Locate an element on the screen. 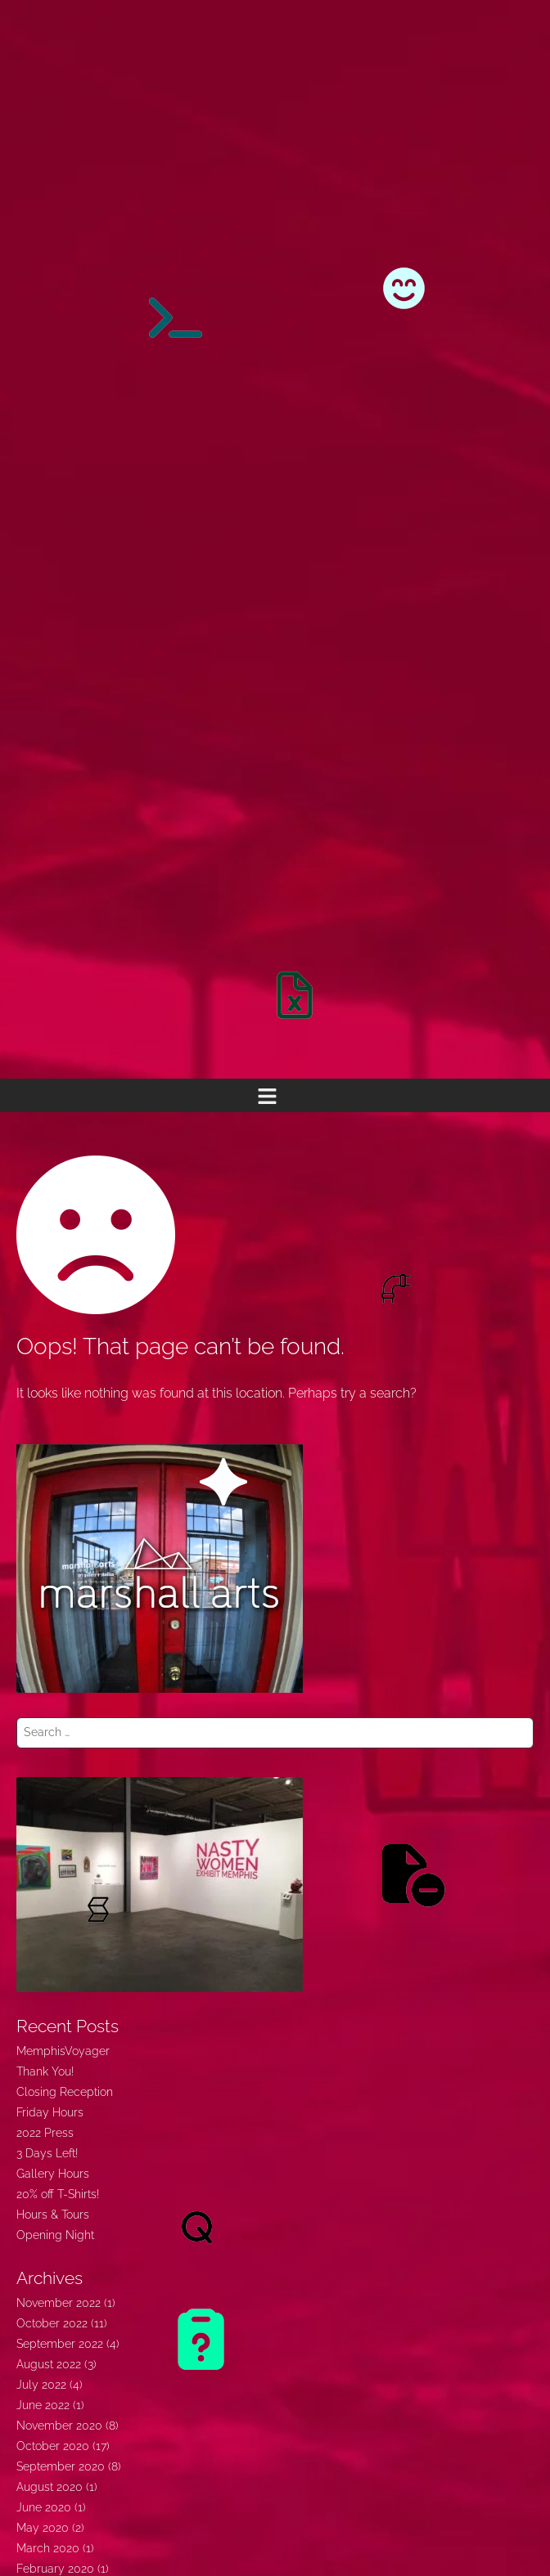 The image size is (550, 2576). open the command line terminal is located at coordinates (175, 317).